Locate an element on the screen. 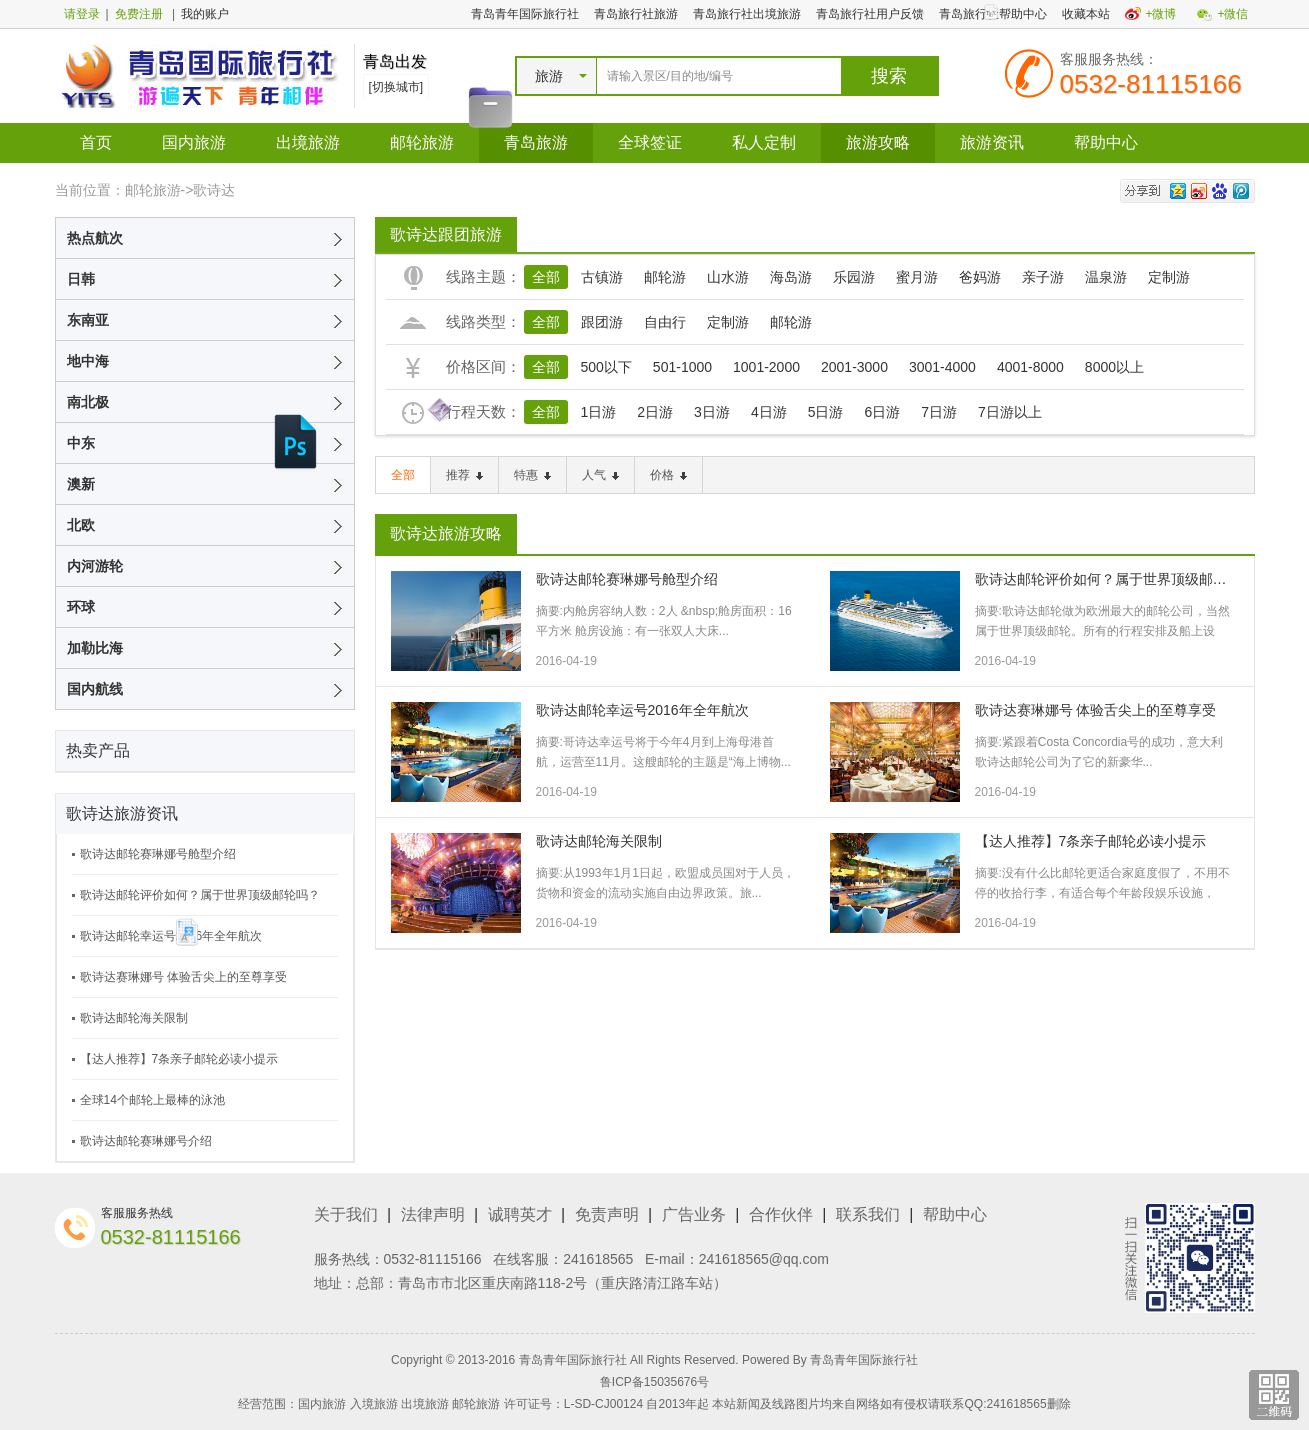 Image resolution: width=1309 pixels, height=1430 pixels. open the file manager application is located at coordinates (490, 107).